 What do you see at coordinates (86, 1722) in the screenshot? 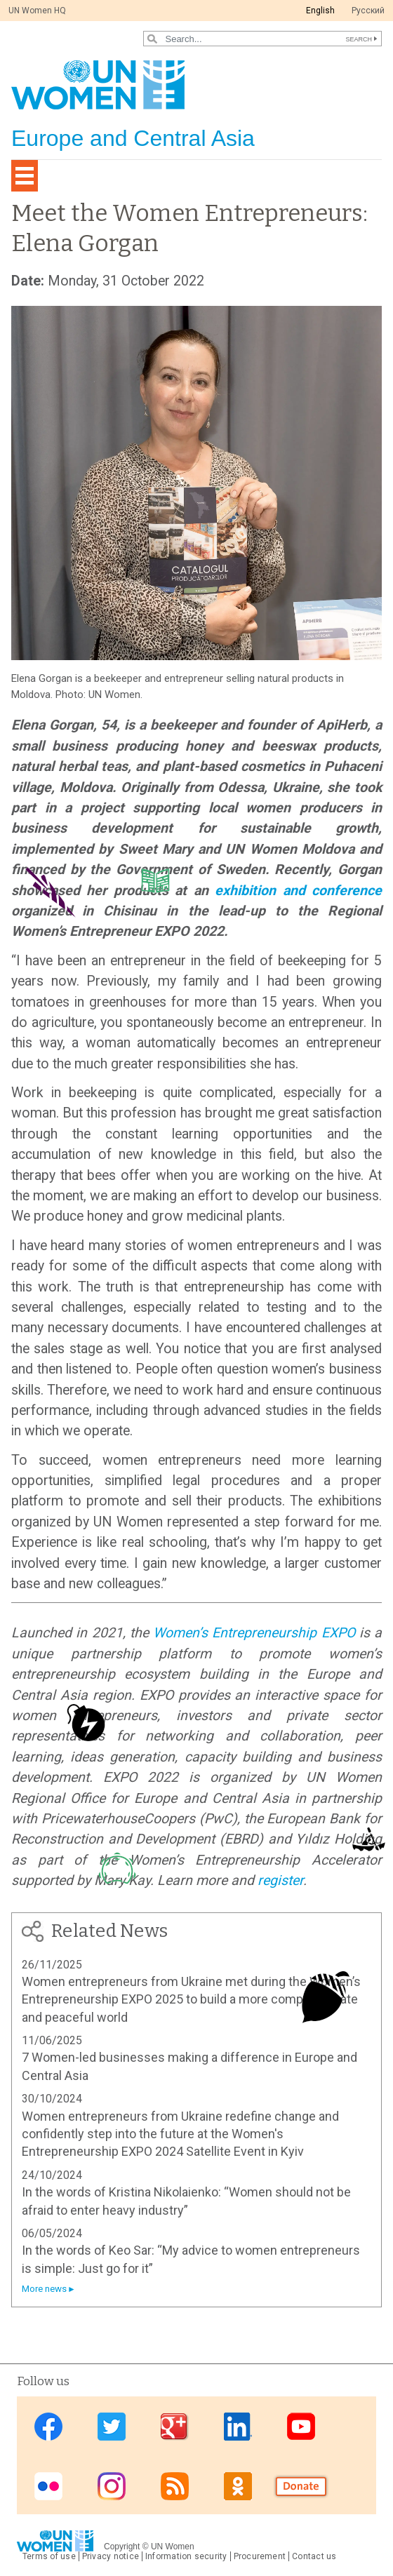
I see `activate an explosive or power attack ability` at bounding box center [86, 1722].